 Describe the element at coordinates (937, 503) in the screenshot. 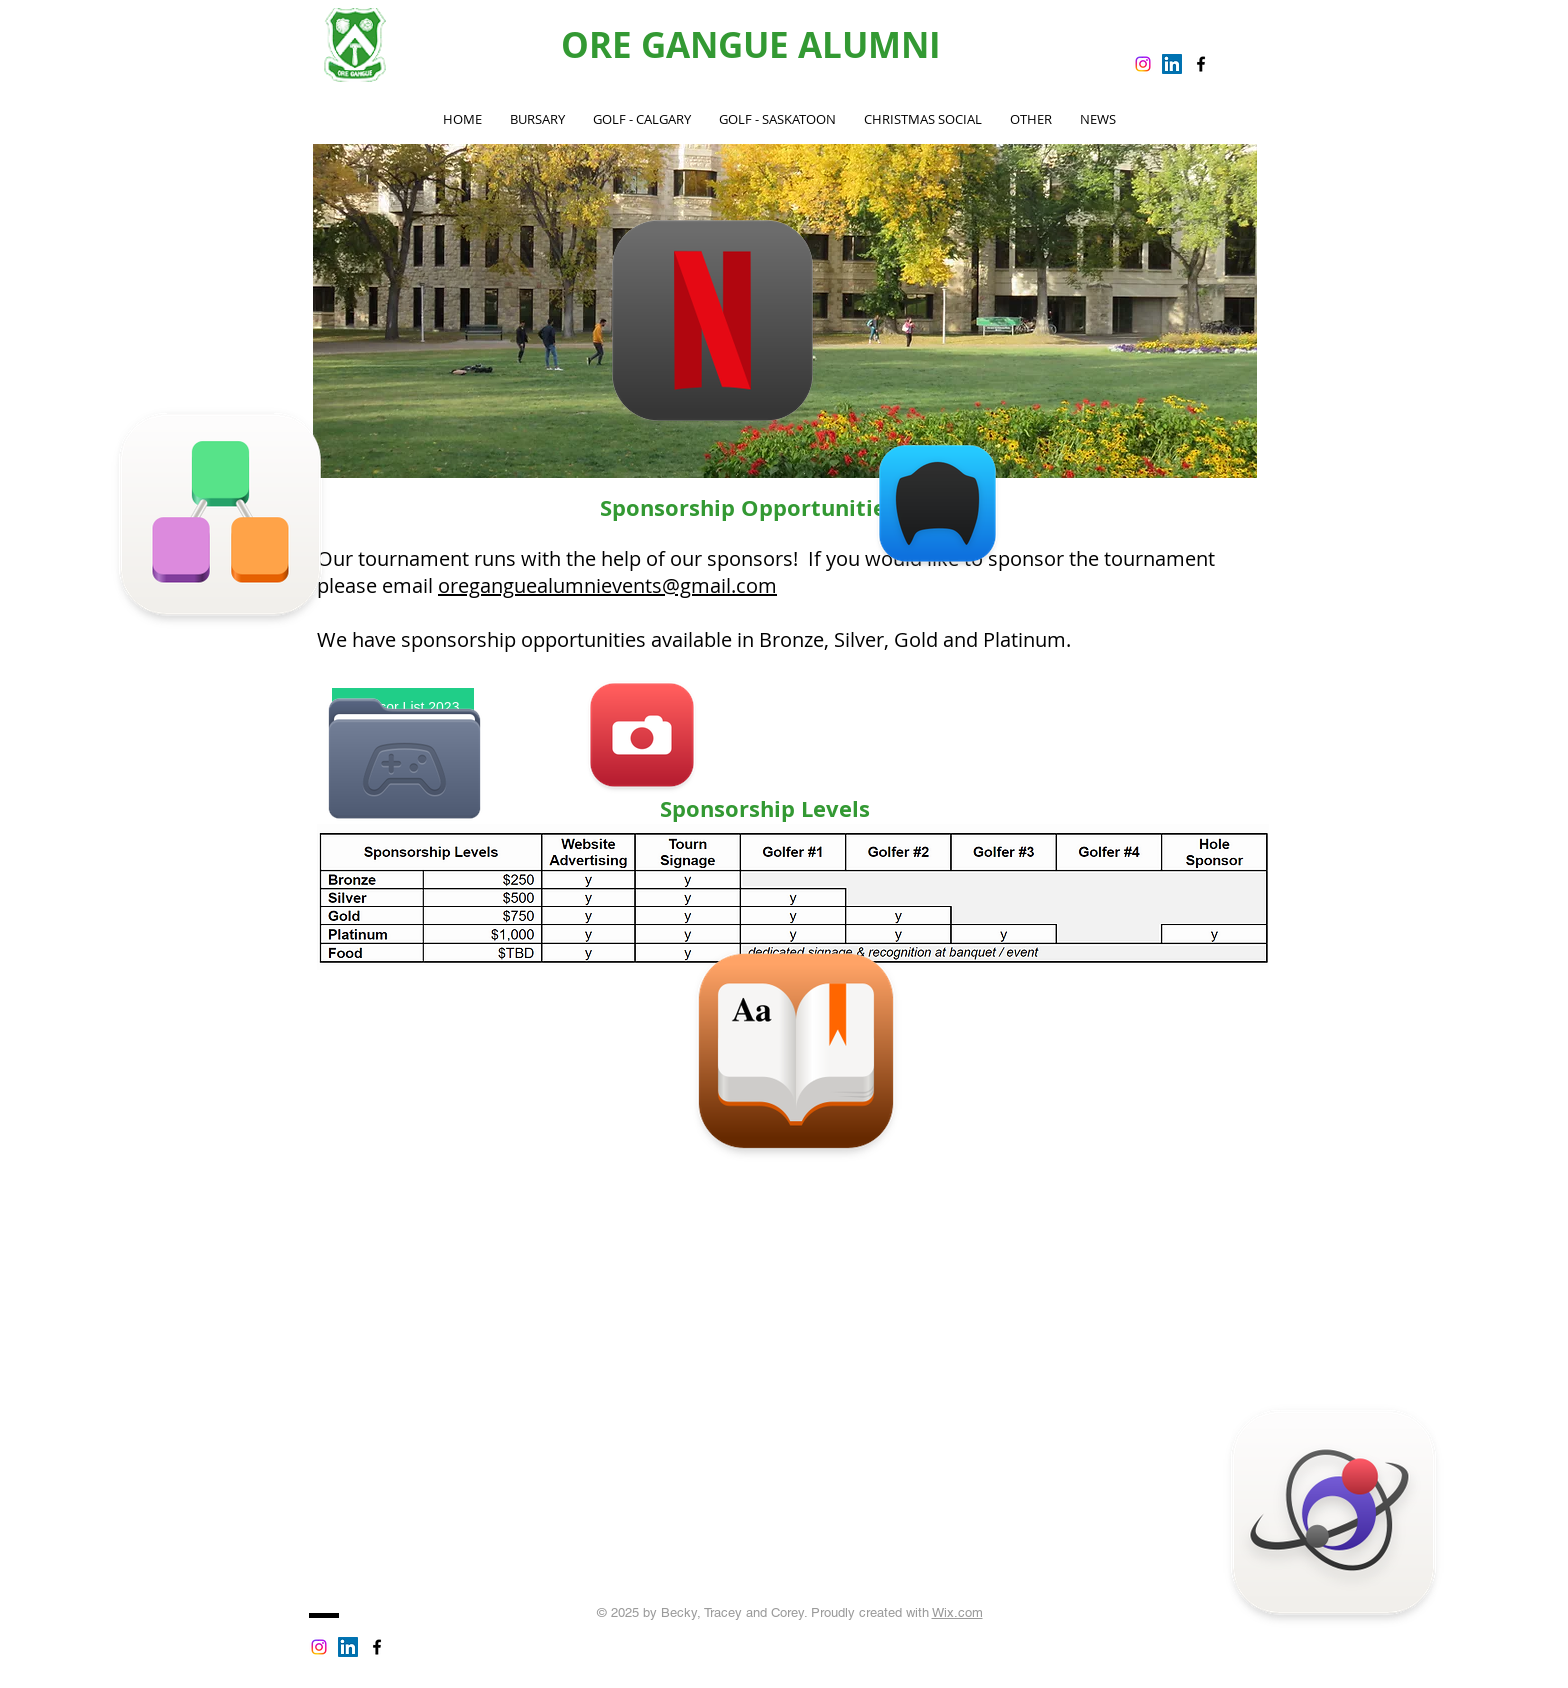

I see `launch redream dreamcast emulator` at that location.